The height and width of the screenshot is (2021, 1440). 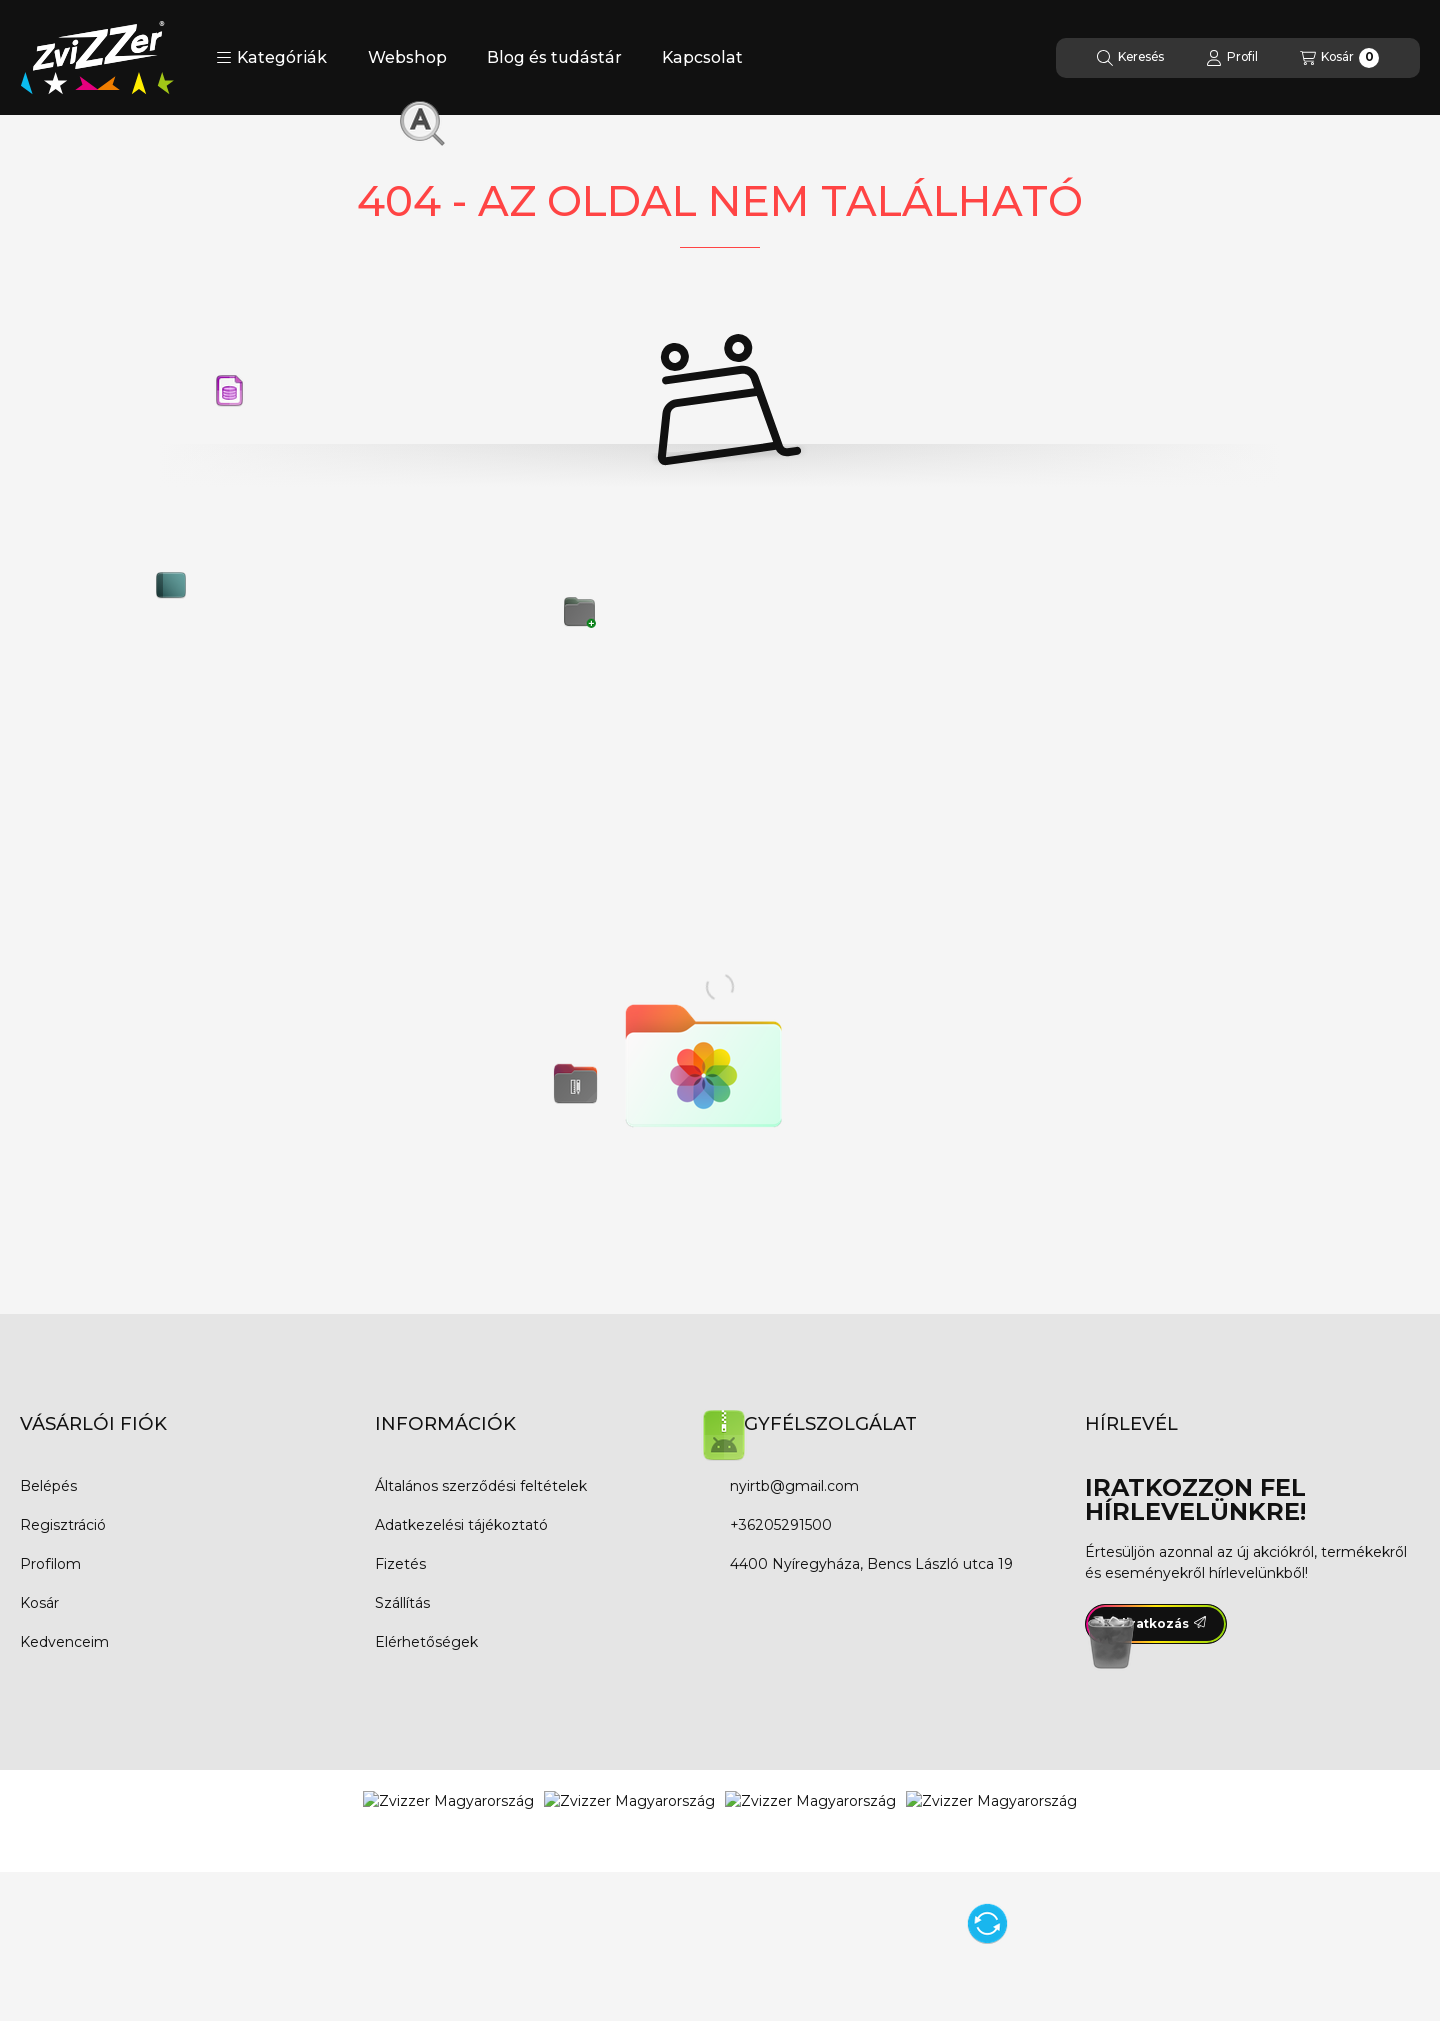 I want to click on access your templates folder, so click(x=575, y=1083).